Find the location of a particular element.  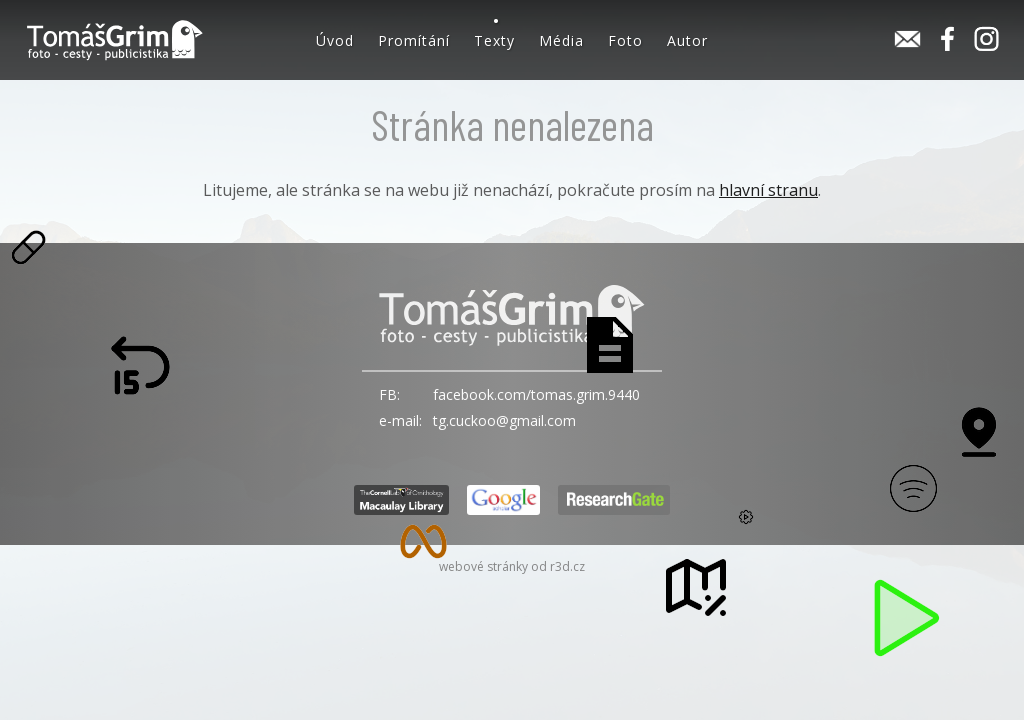

access medication reminders or prescriptions is located at coordinates (28, 247).